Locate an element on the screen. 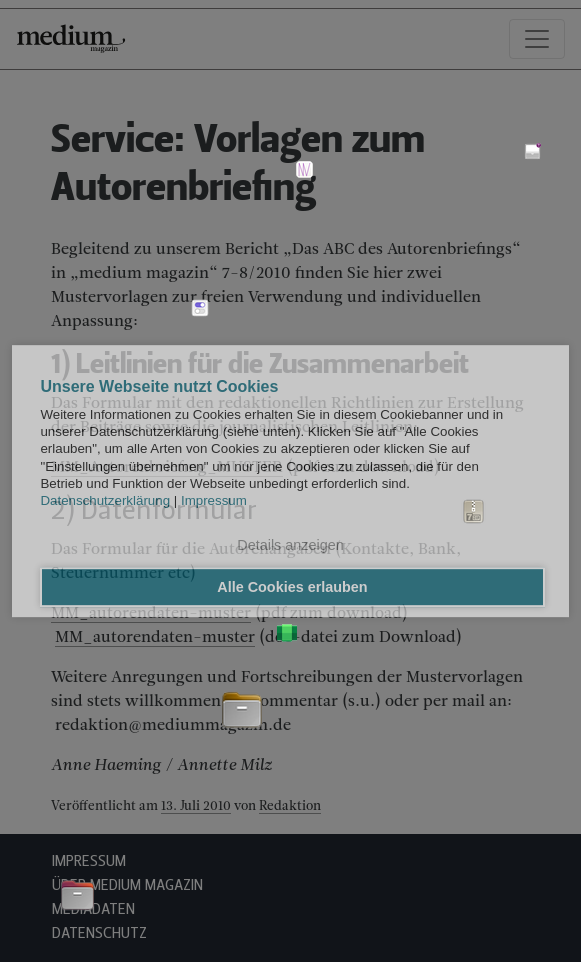  open system settings or preferences is located at coordinates (200, 308).